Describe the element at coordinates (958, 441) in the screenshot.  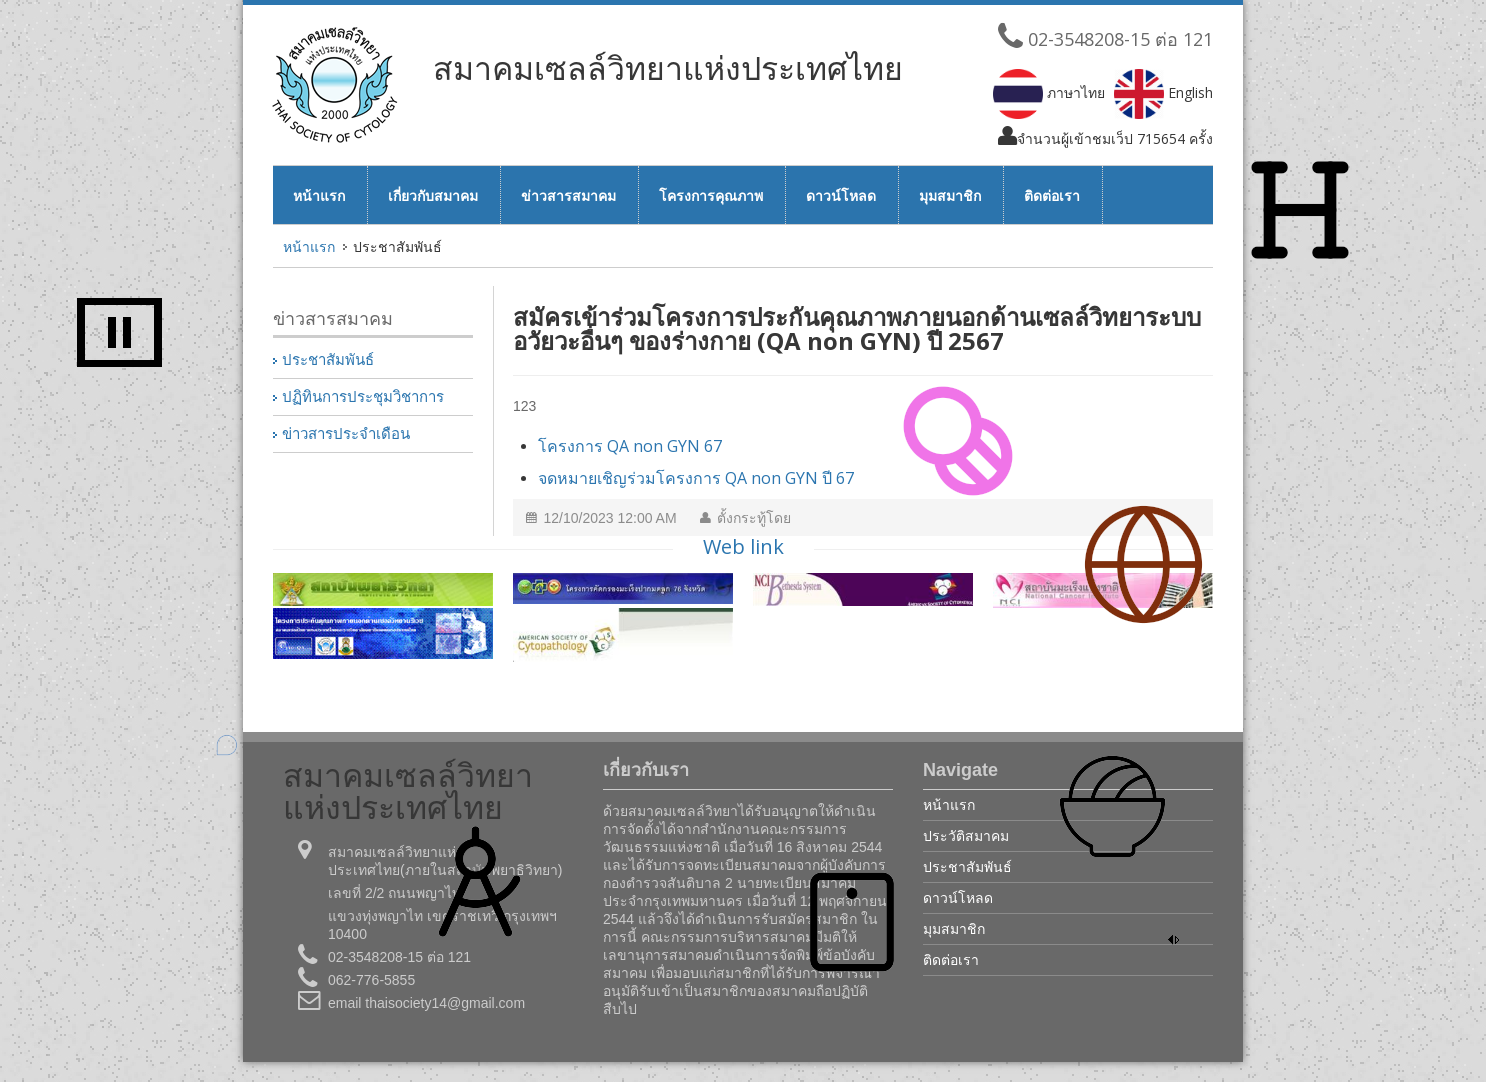
I see `subtract or remove a shape from selection` at that location.